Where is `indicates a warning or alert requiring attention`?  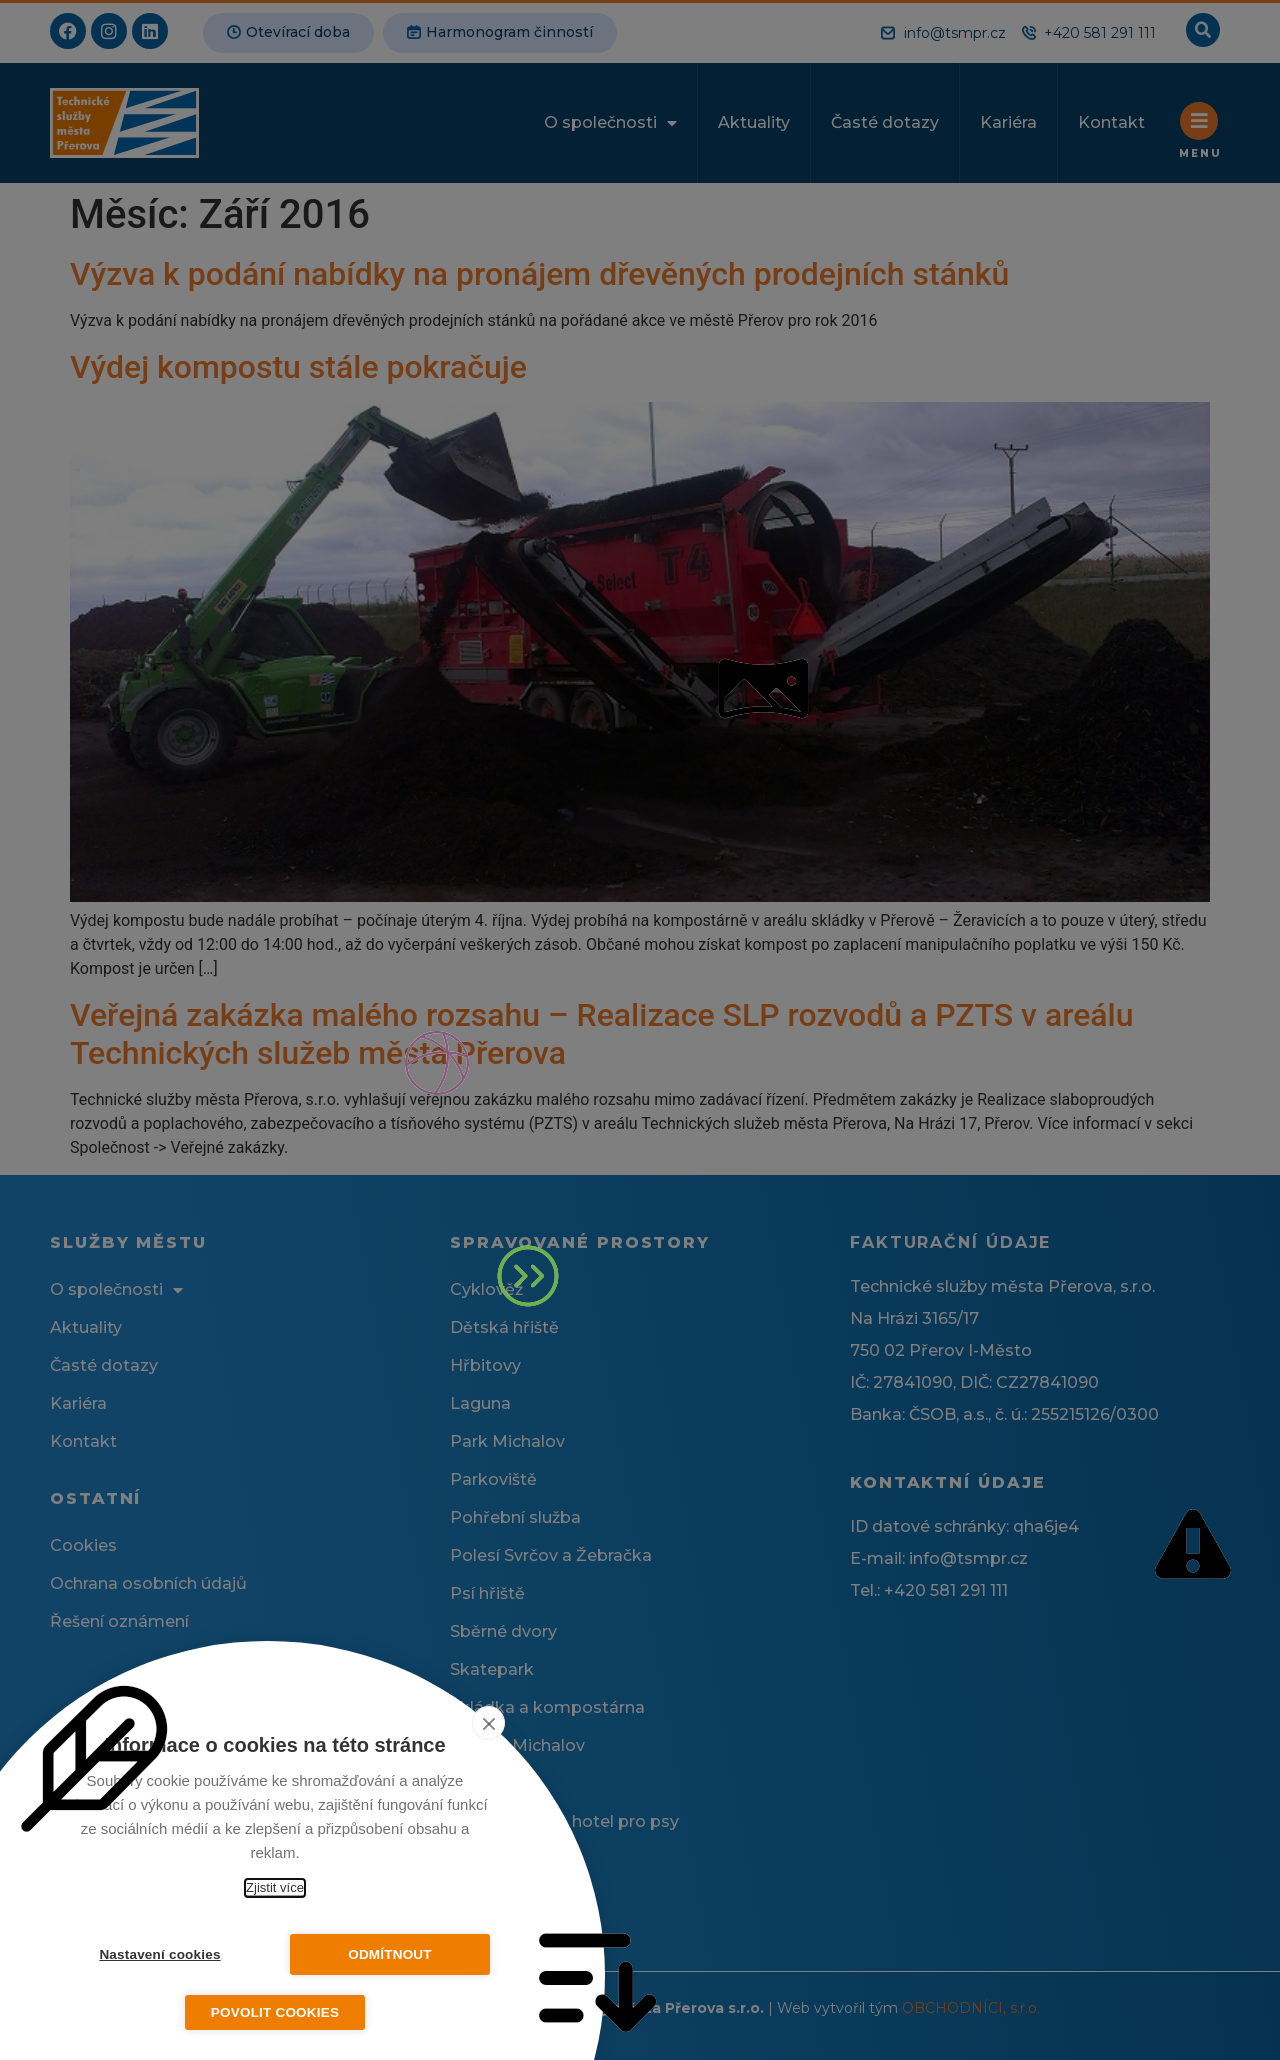 indicates a warning or alert requiring attention is located at coordinates (1193, 1547).